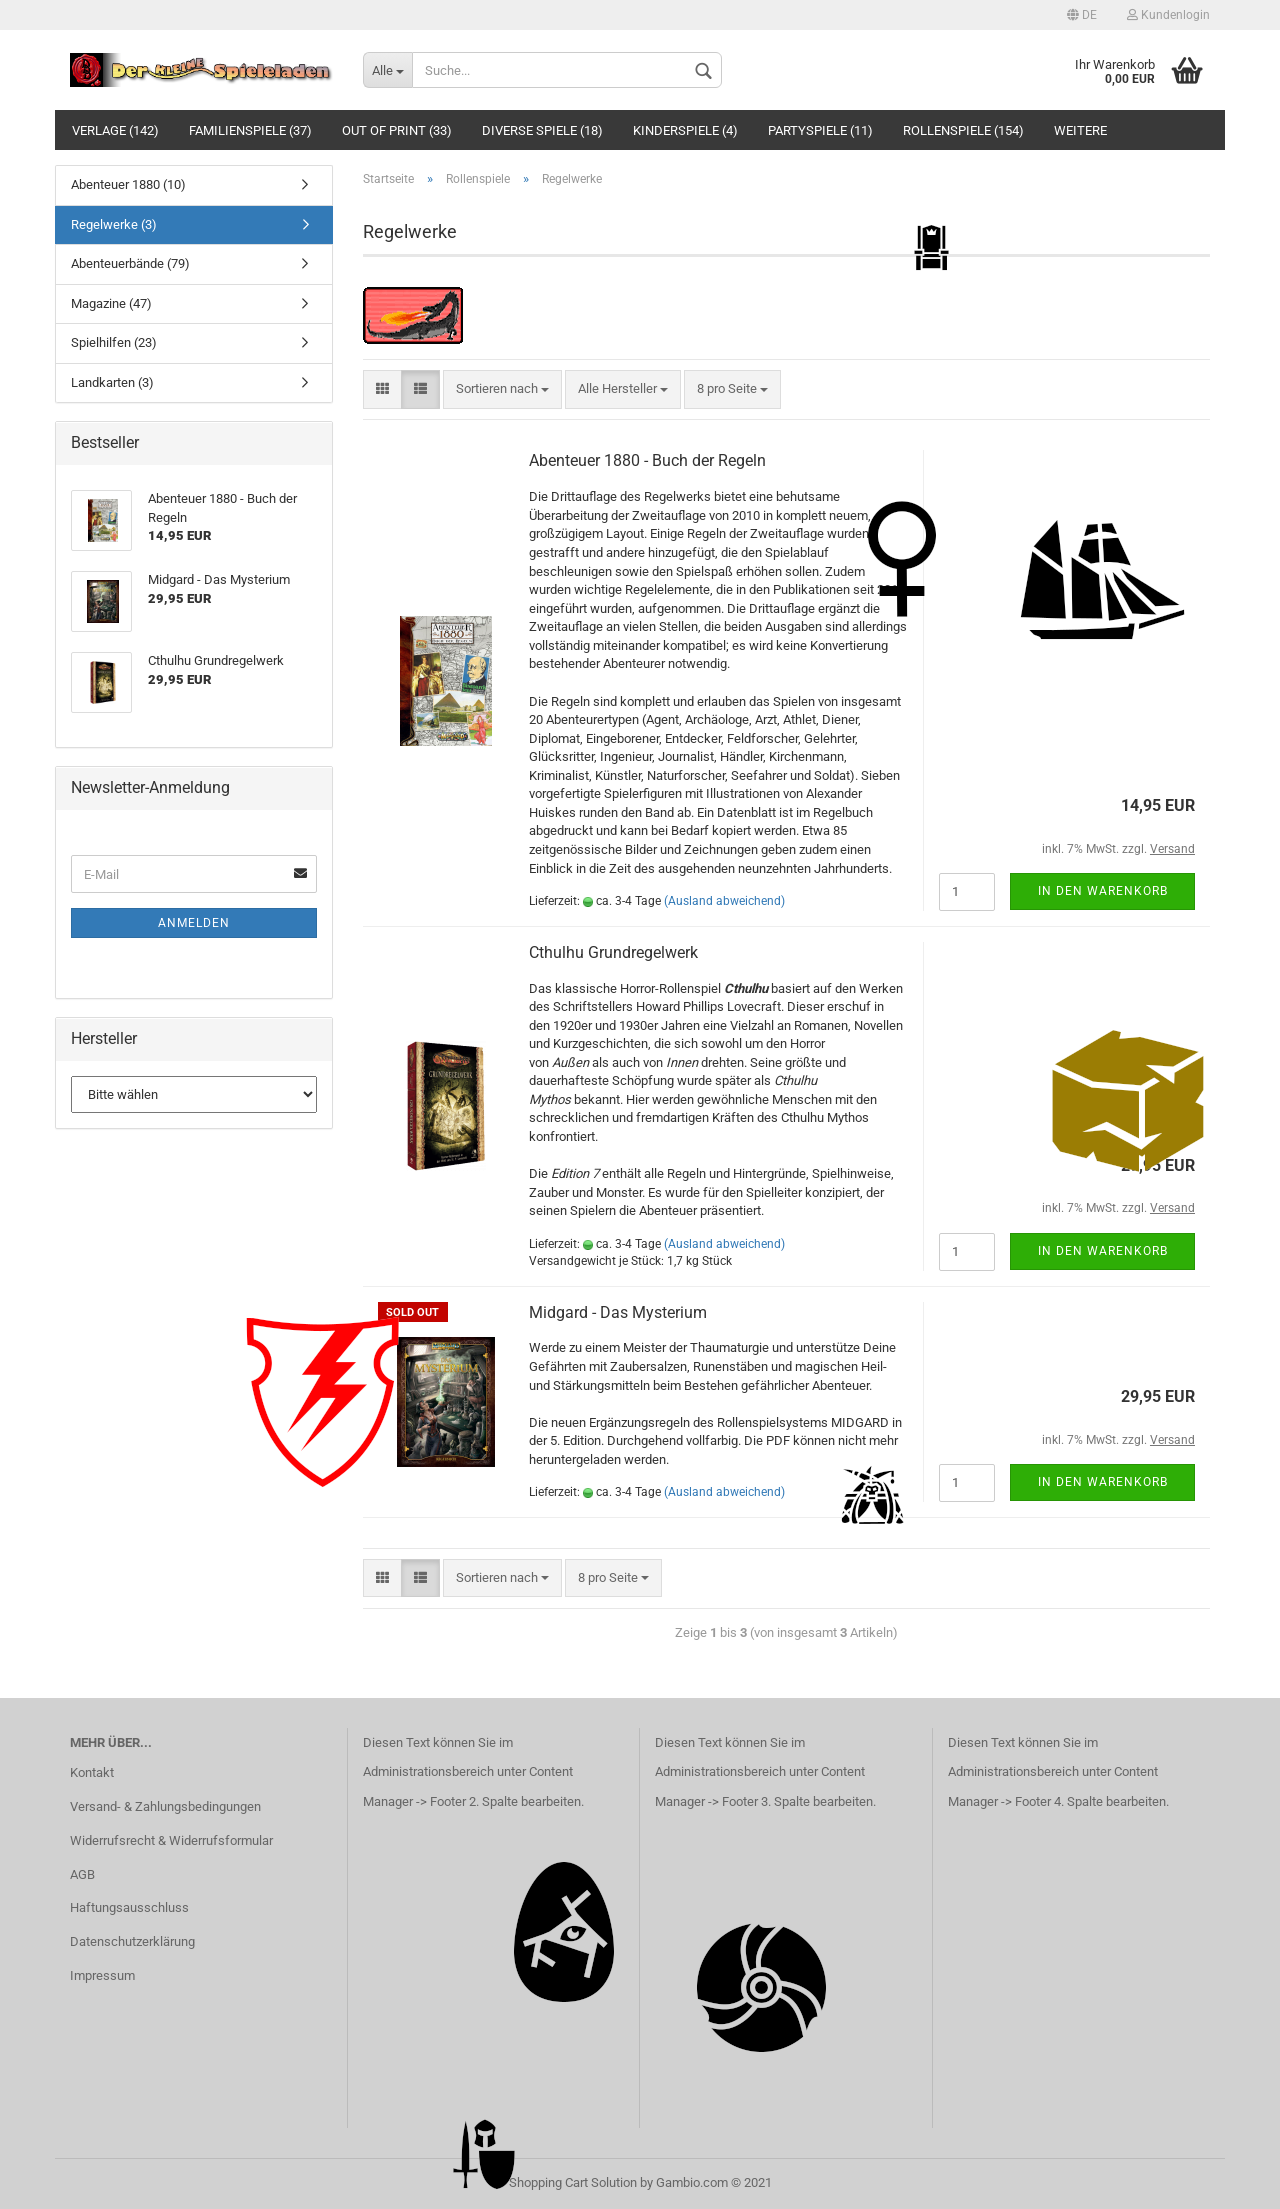 The height and width of the screenshot is (2209, 1280). What do you see at coordinates (484, 2155) in the screenshot?
I see `access your equipment or inventory` at bounding box center [484, 2155].